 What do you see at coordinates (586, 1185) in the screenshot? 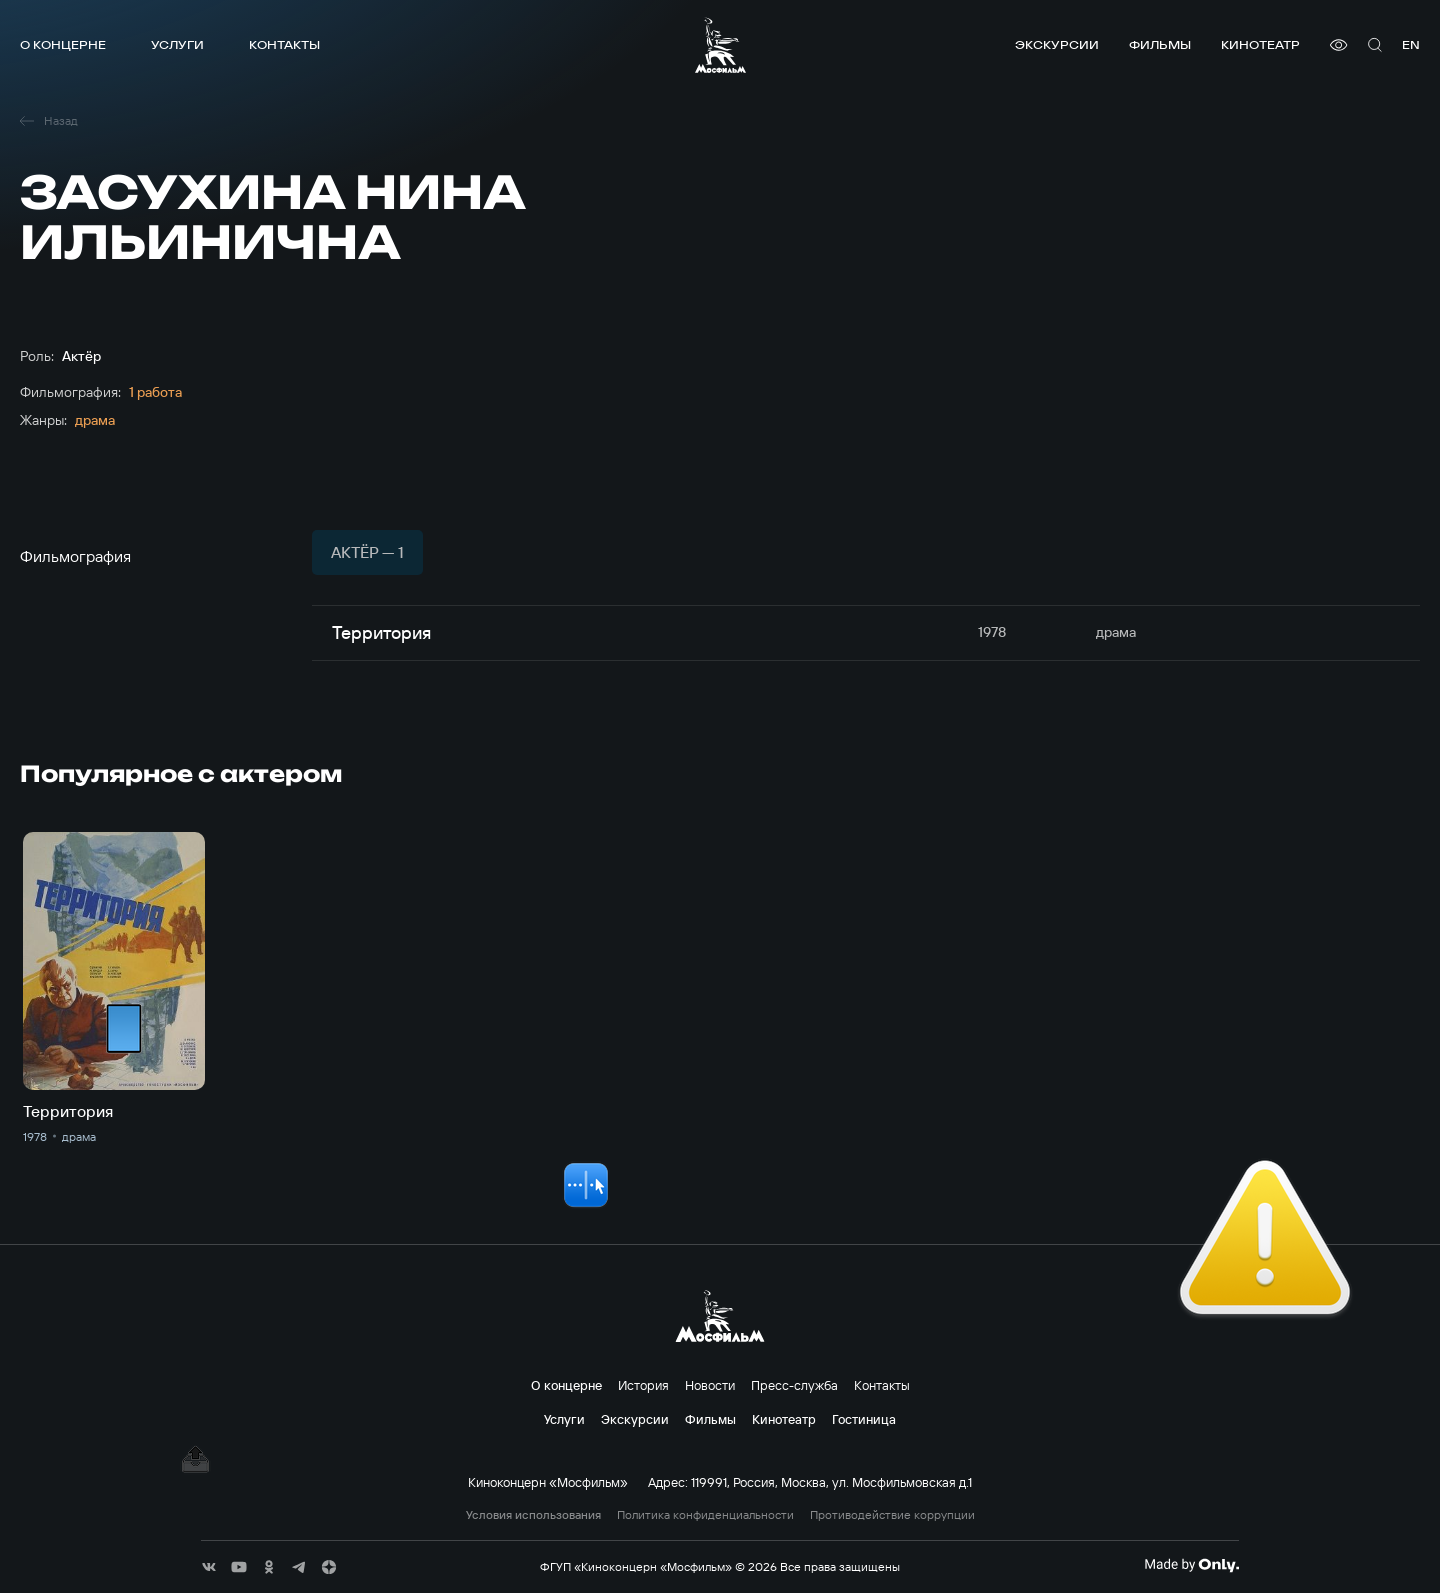
I see `configure universal control settings for multi-device input` at bounding box center [586, 1185].